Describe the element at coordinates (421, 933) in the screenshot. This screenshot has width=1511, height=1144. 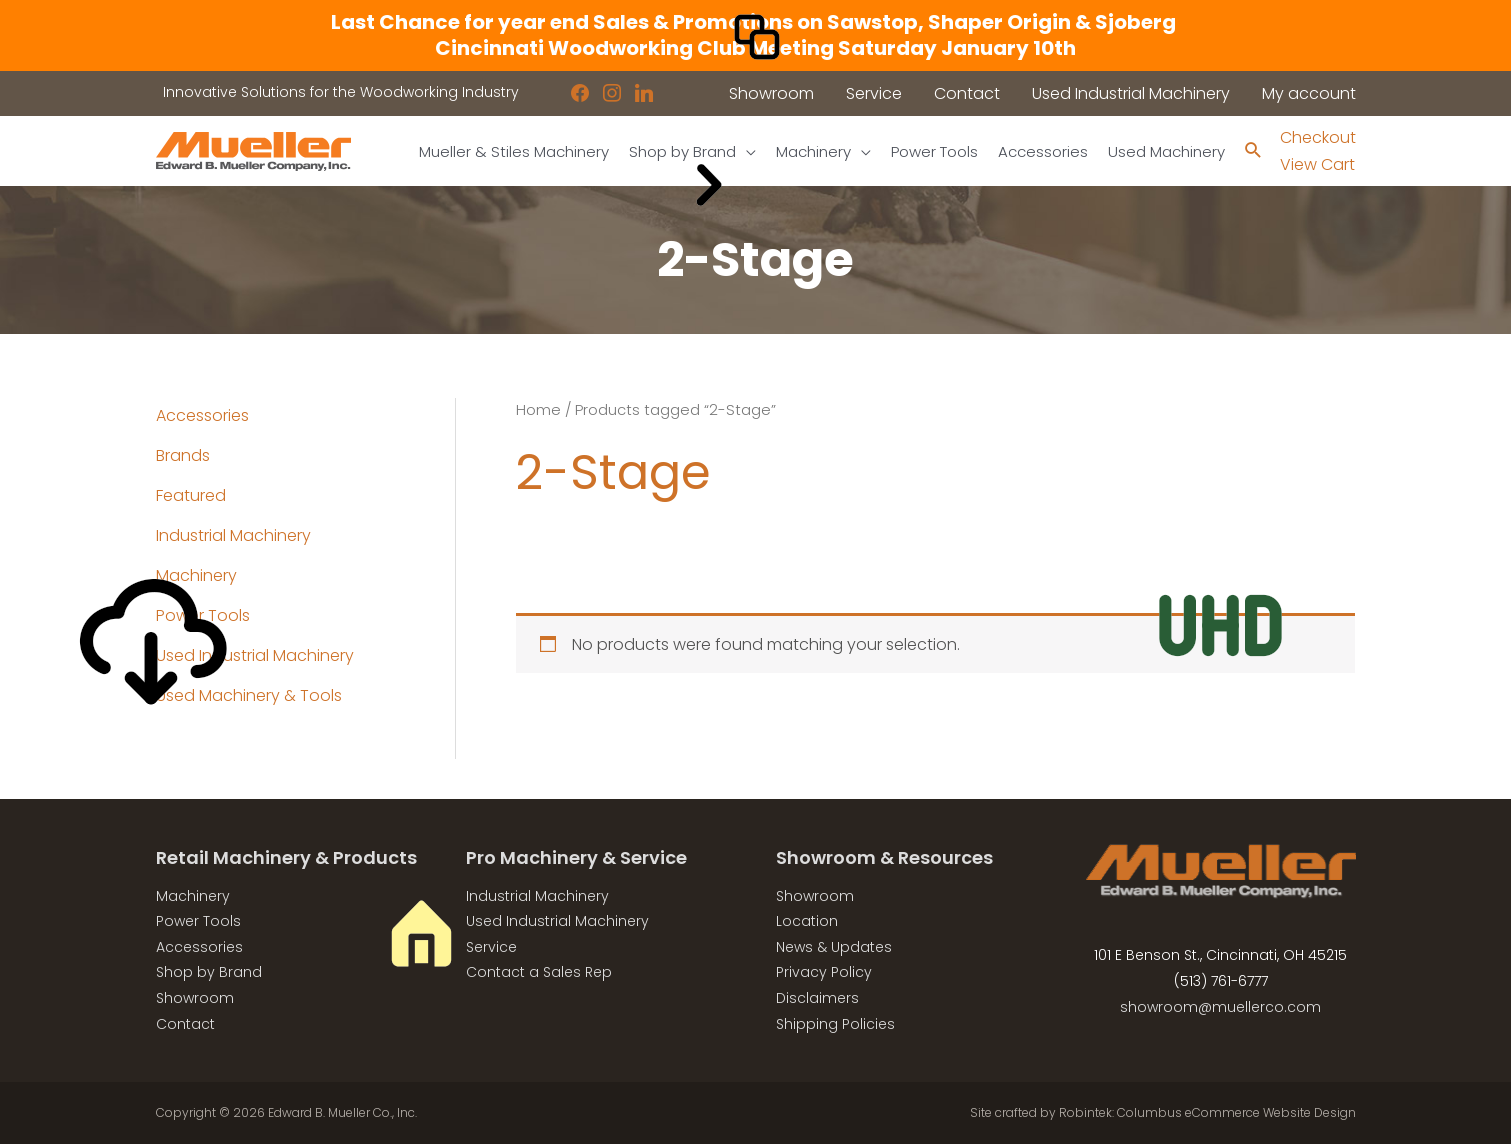
I see `navigate to home screen` at that location.